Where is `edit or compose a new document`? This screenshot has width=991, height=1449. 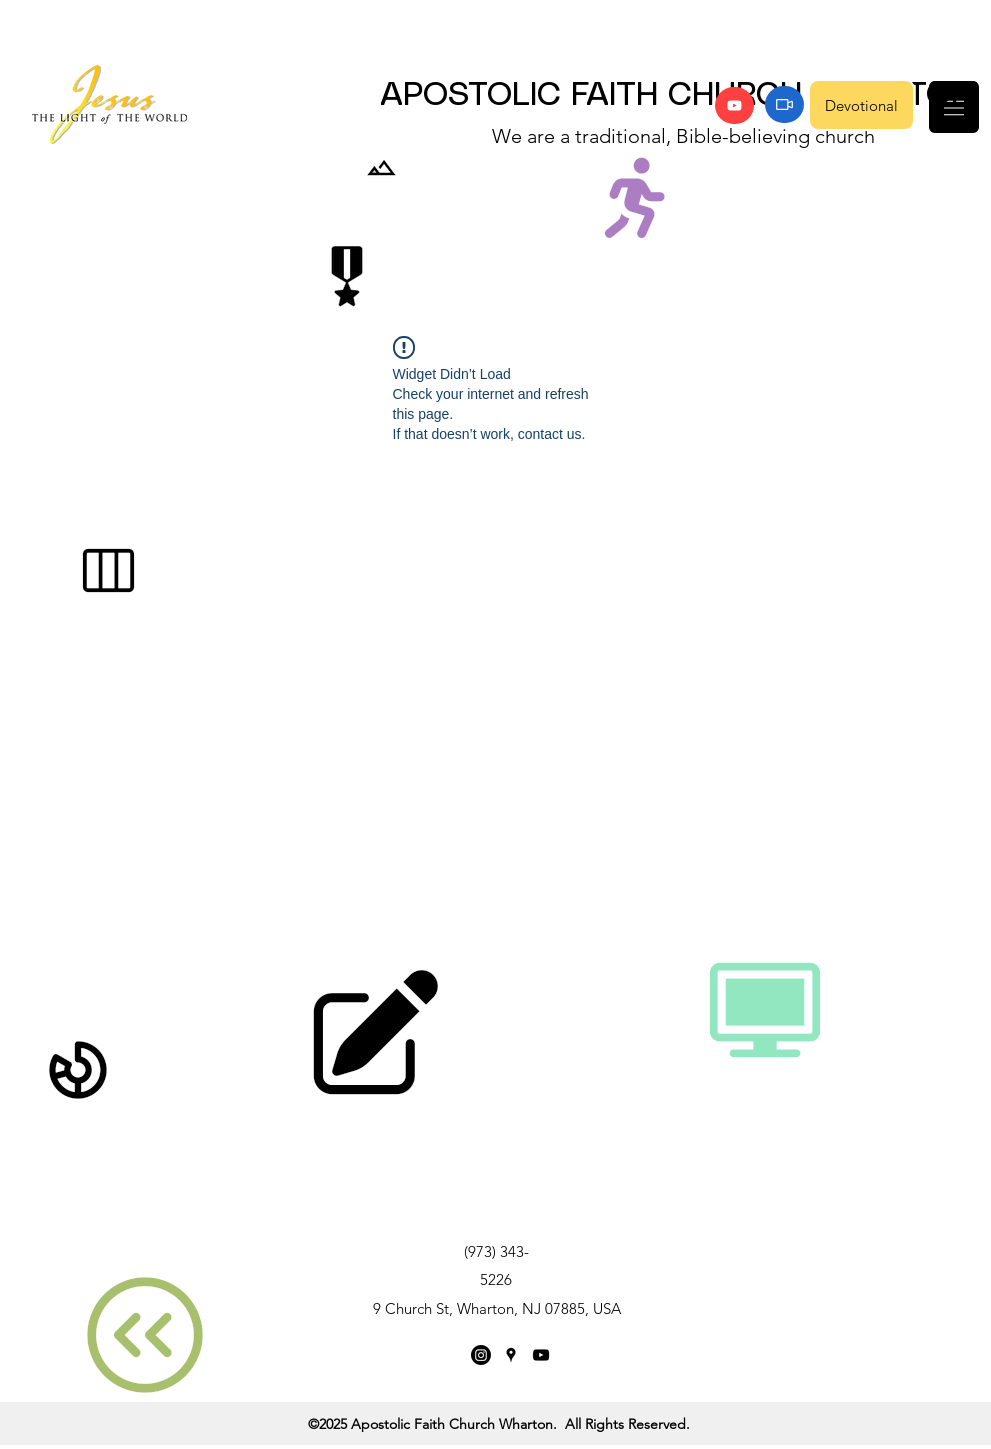
edit or compose a new document is located at coordinates (373, 1034).